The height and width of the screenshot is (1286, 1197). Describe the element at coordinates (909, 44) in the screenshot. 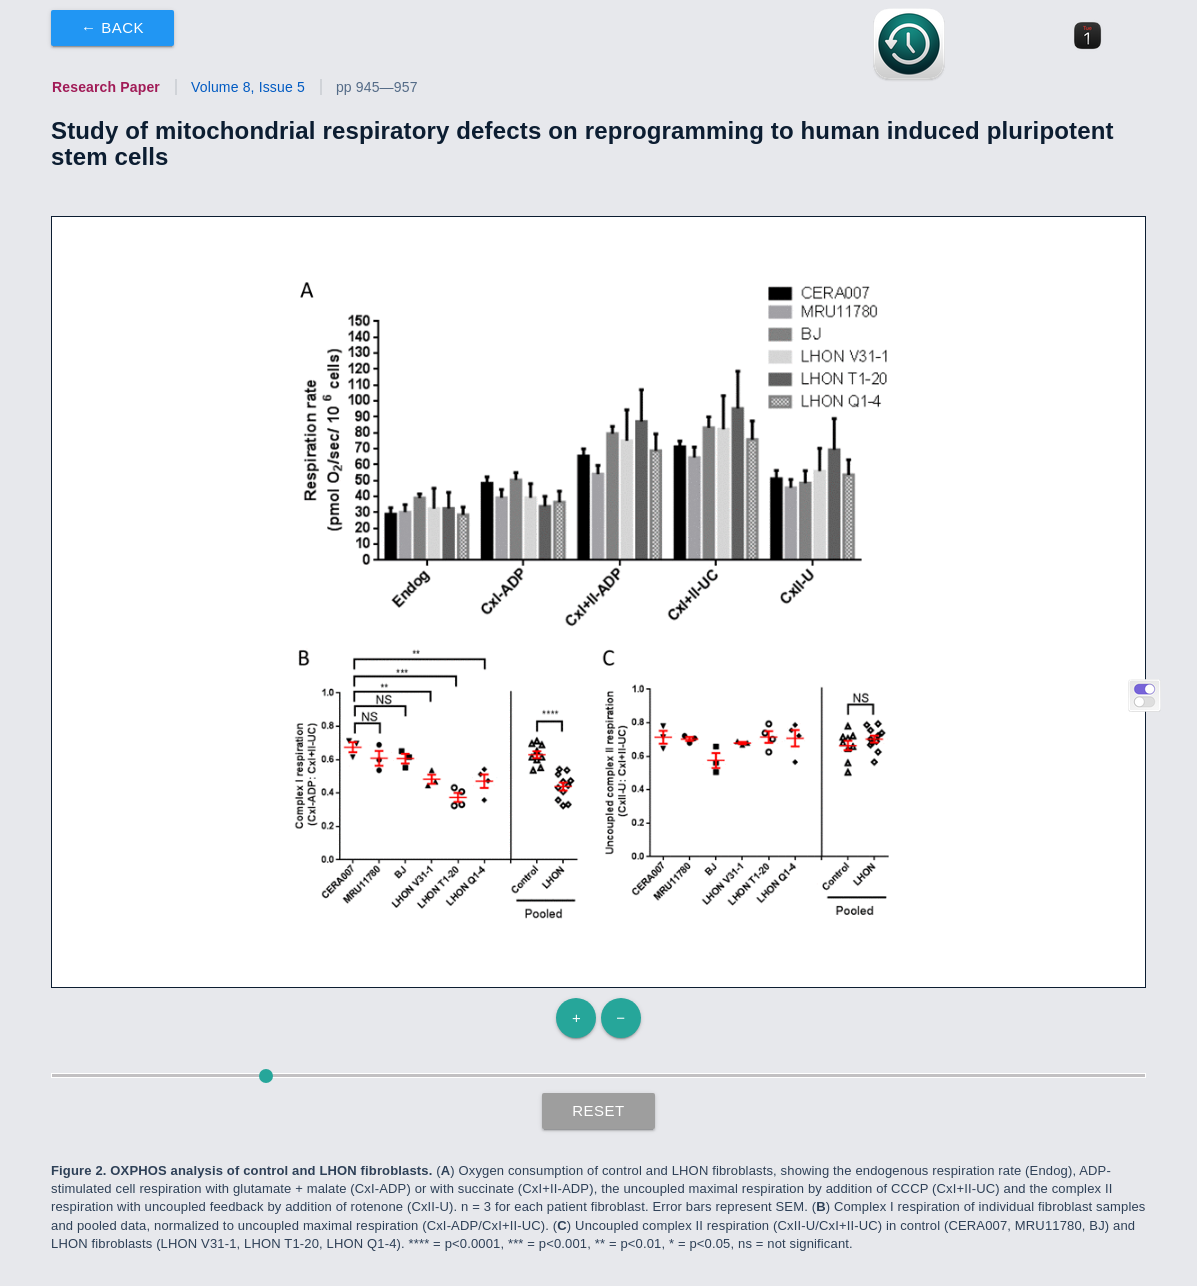

I see `open Time Machine backup utility` at that location.